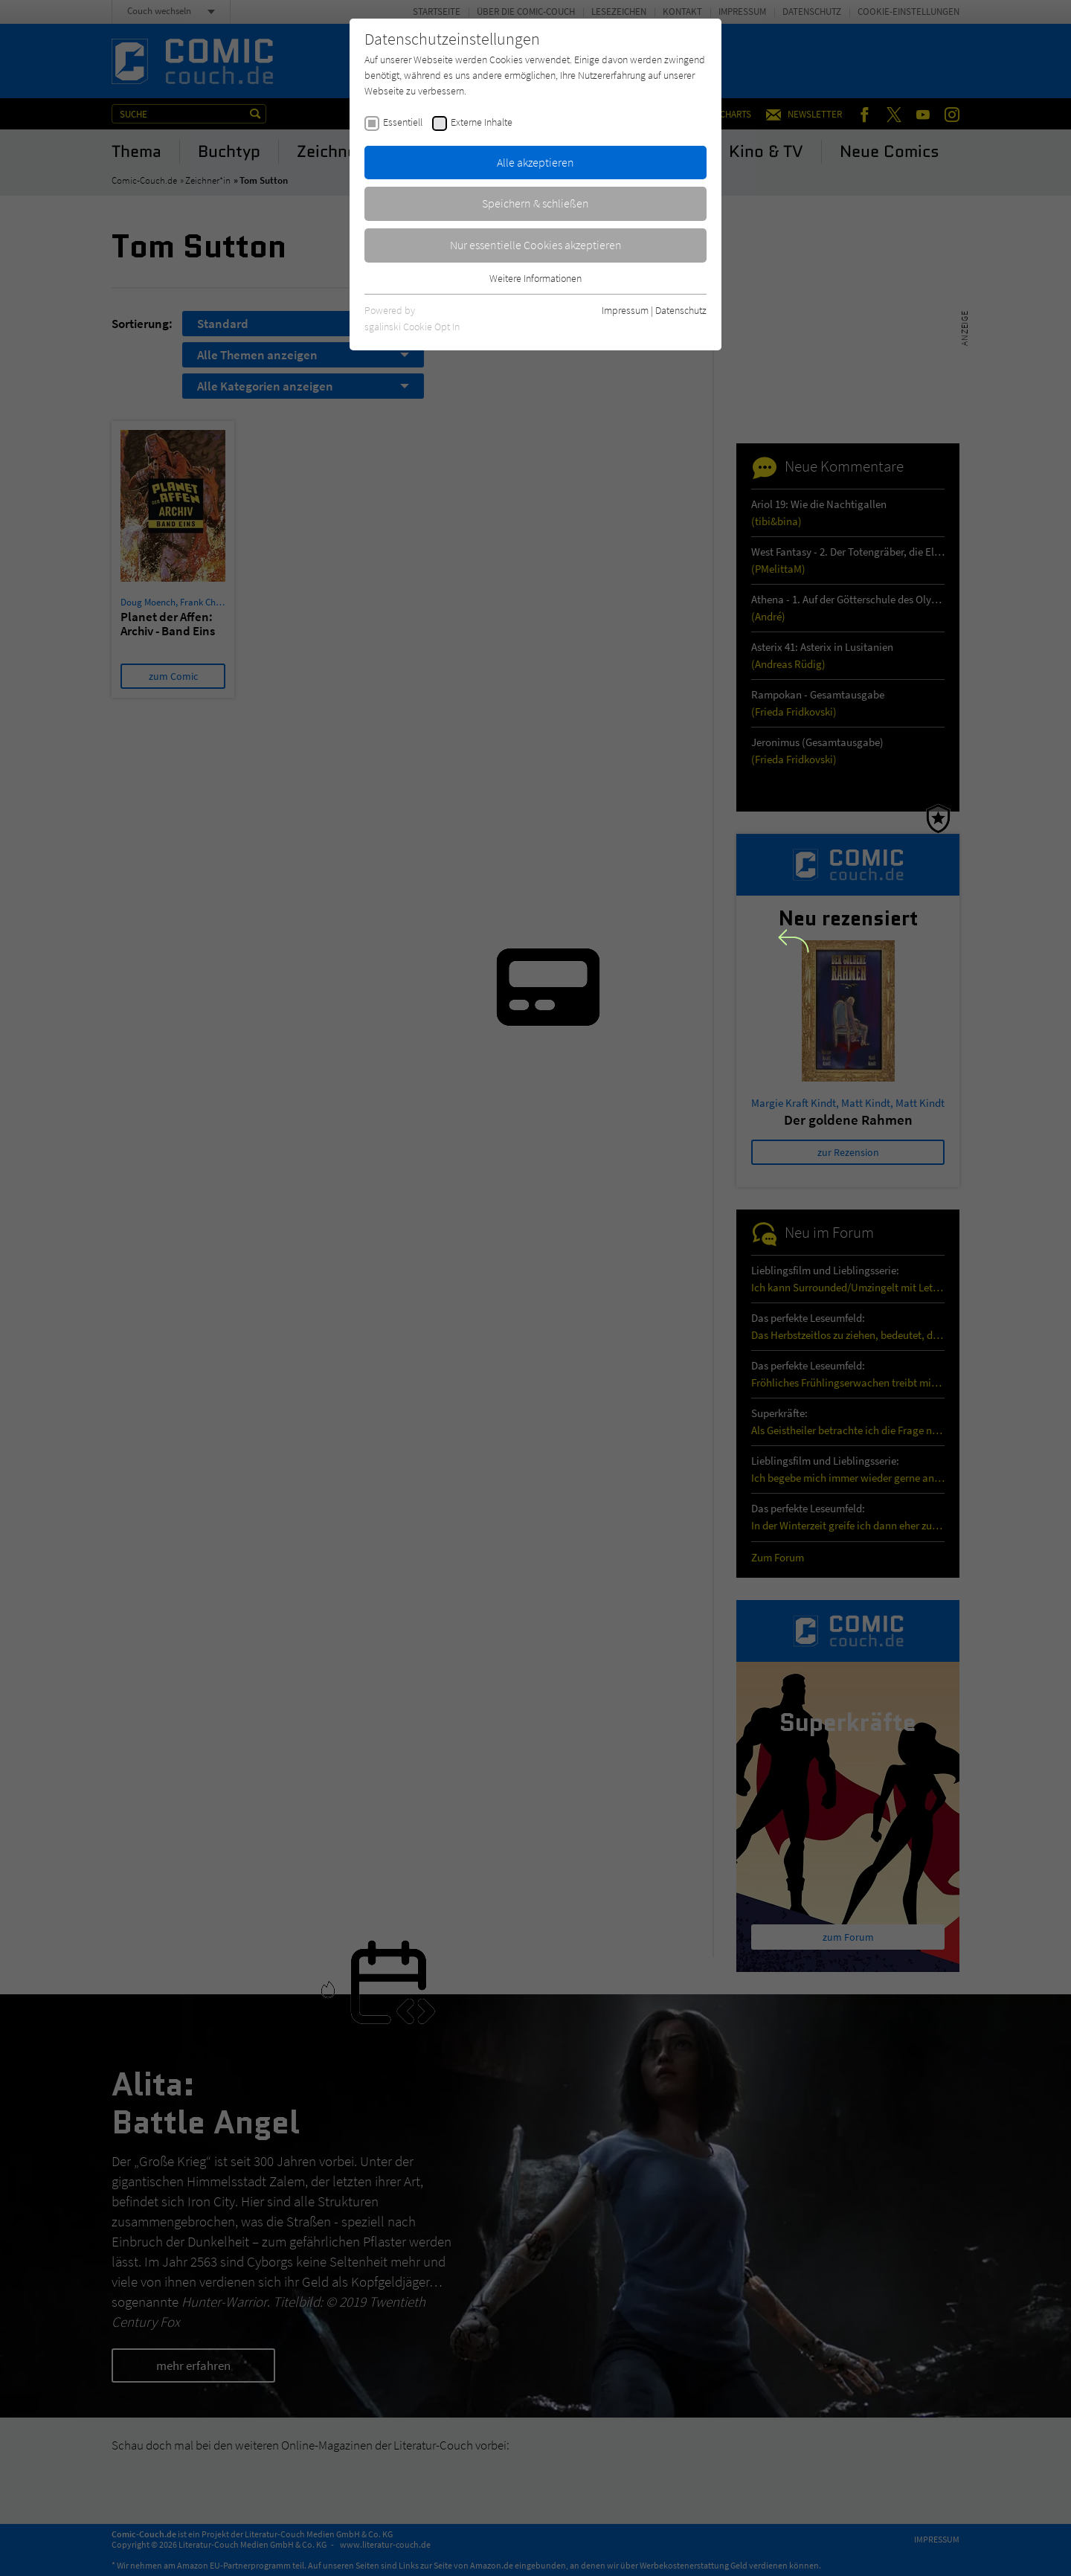 This screenshot has height=2576, width=1071. I want to click on indicates pager or beeper device, so click(548, 987).